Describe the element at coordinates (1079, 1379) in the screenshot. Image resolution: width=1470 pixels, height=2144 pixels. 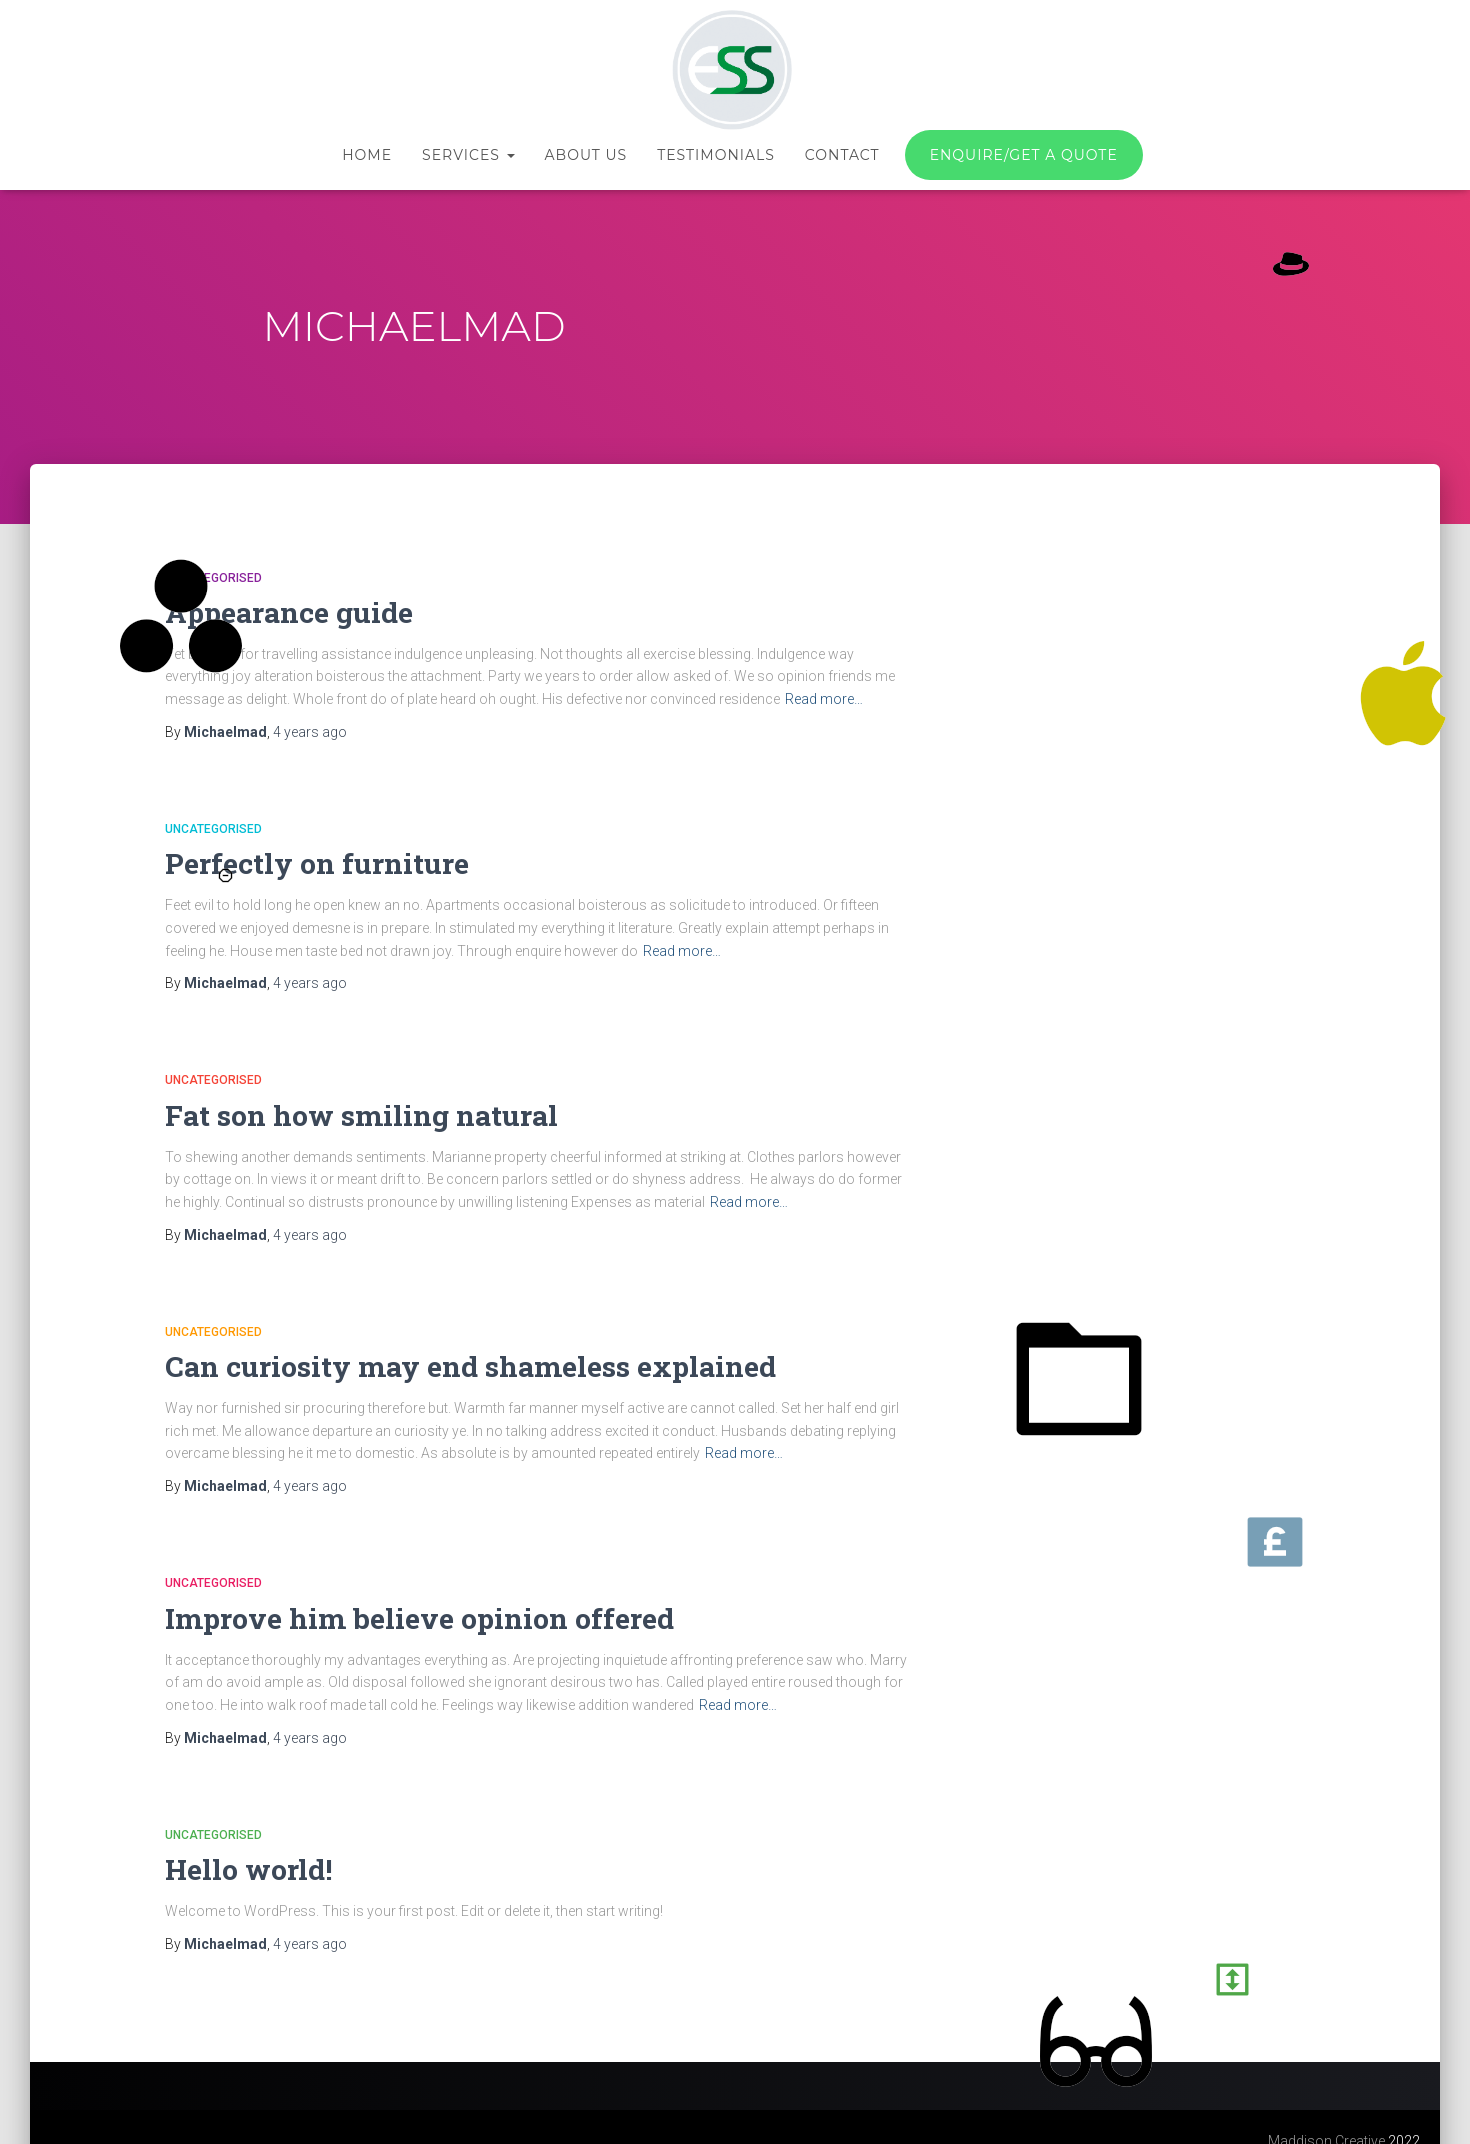
I see `open folder to view files` at that location.